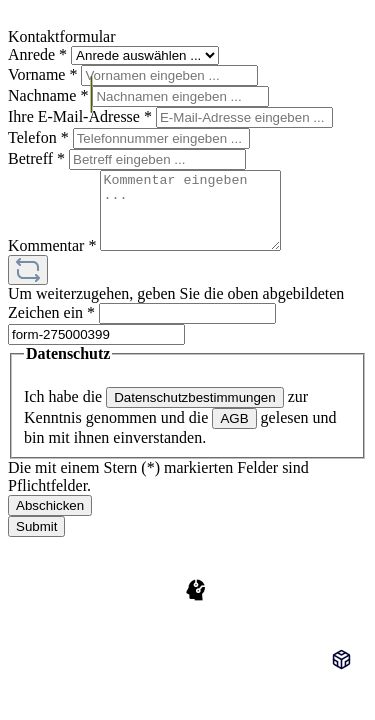  Describe the element at coordinates (91, 94) in the screenshot. I see `vertical divider or separator between UI elements` at that location.